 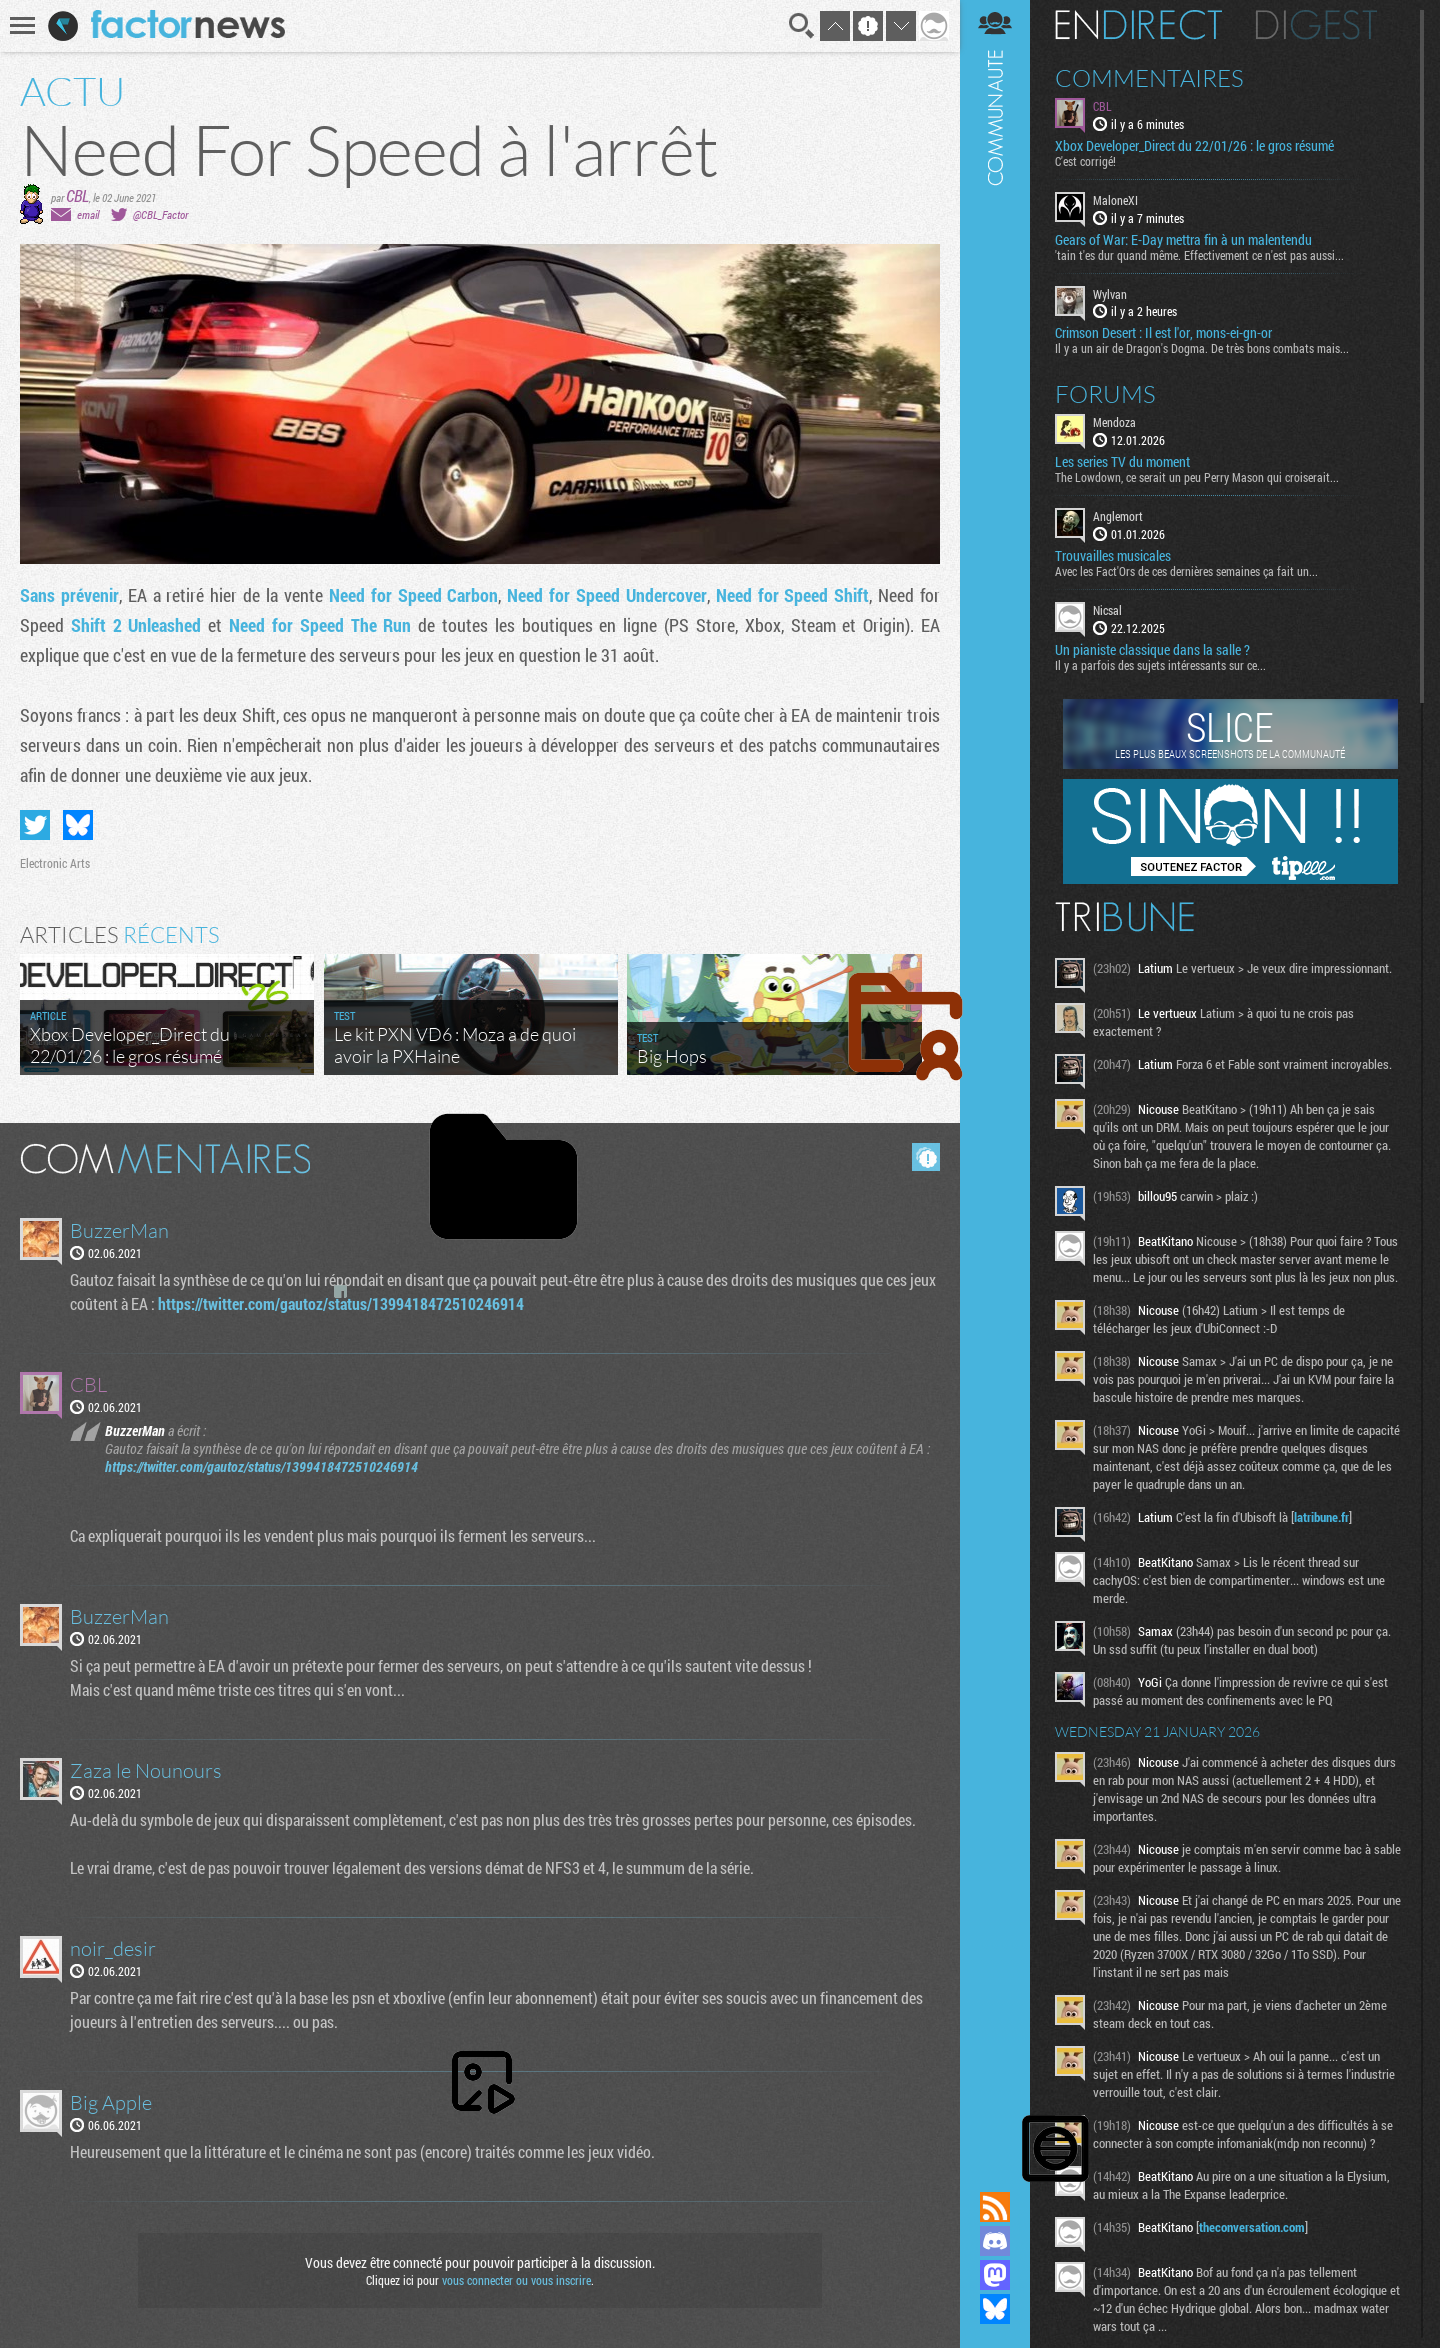 What do you see at coordinates (905, 1023) in the screenshot?
I see `access user files or personal folder` at bounding box center [905, 1023].